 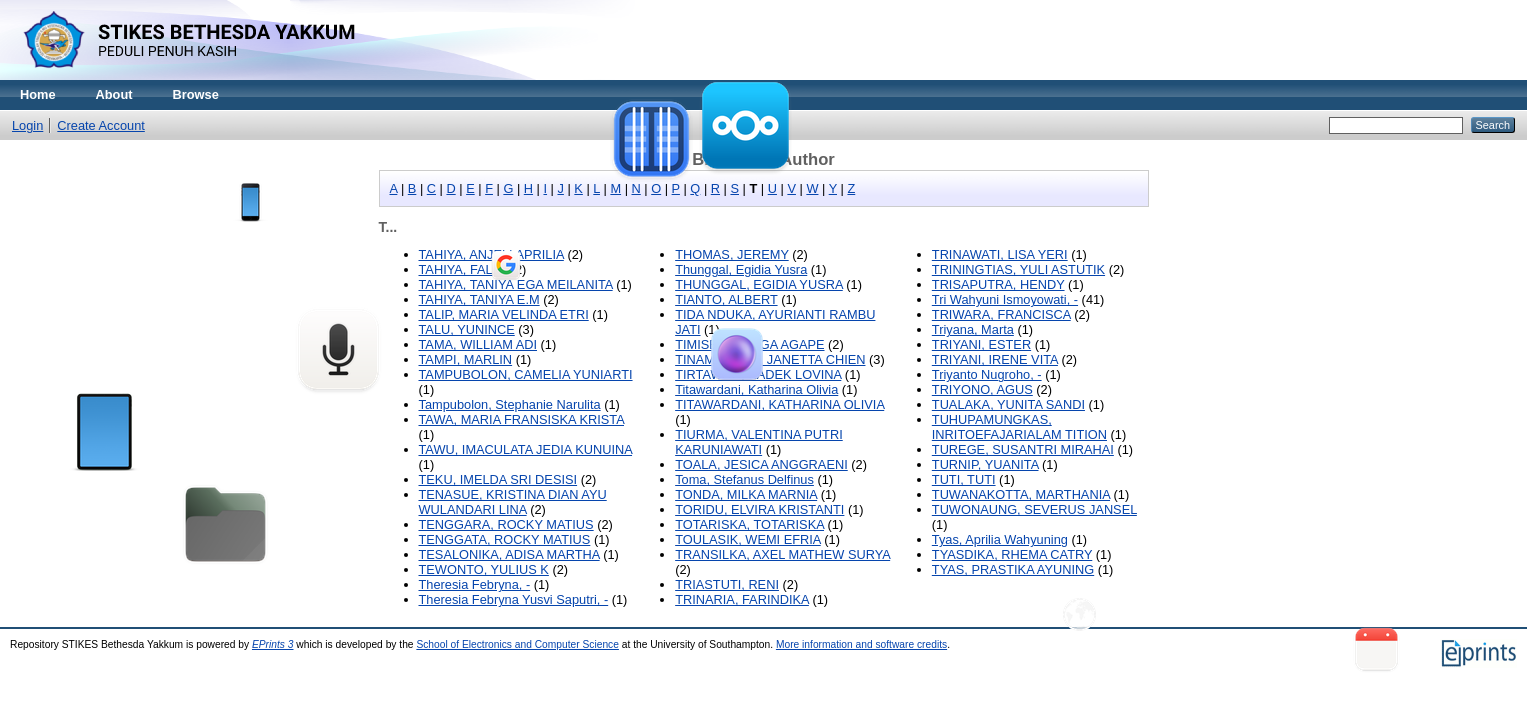 What do you see at coordinates (737, 354) in the screenshot?
I see `open OrbStack container management app` at bounding box center [737, 354].